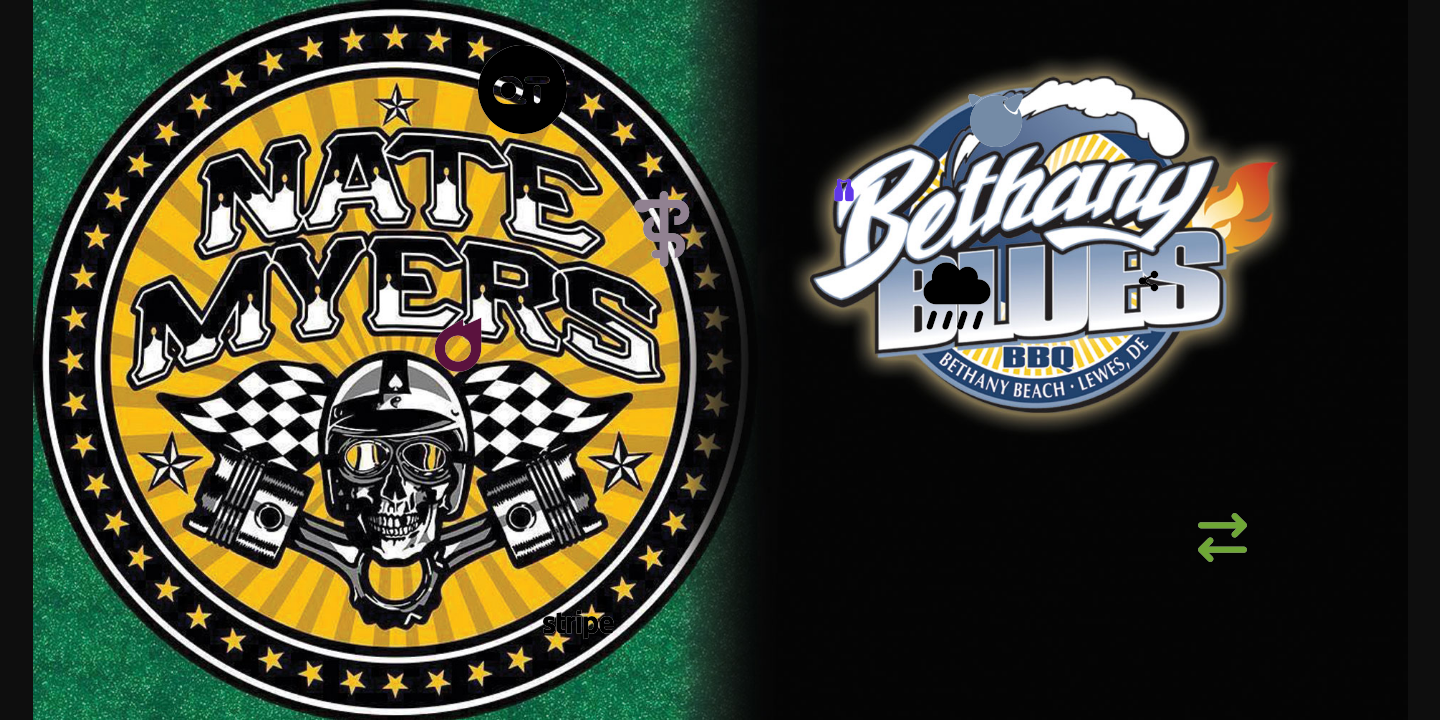  What do you see at coordinates (578, 624) in the screenshot?
I see `Stripe payment integration` at bounding box center [578, 624].